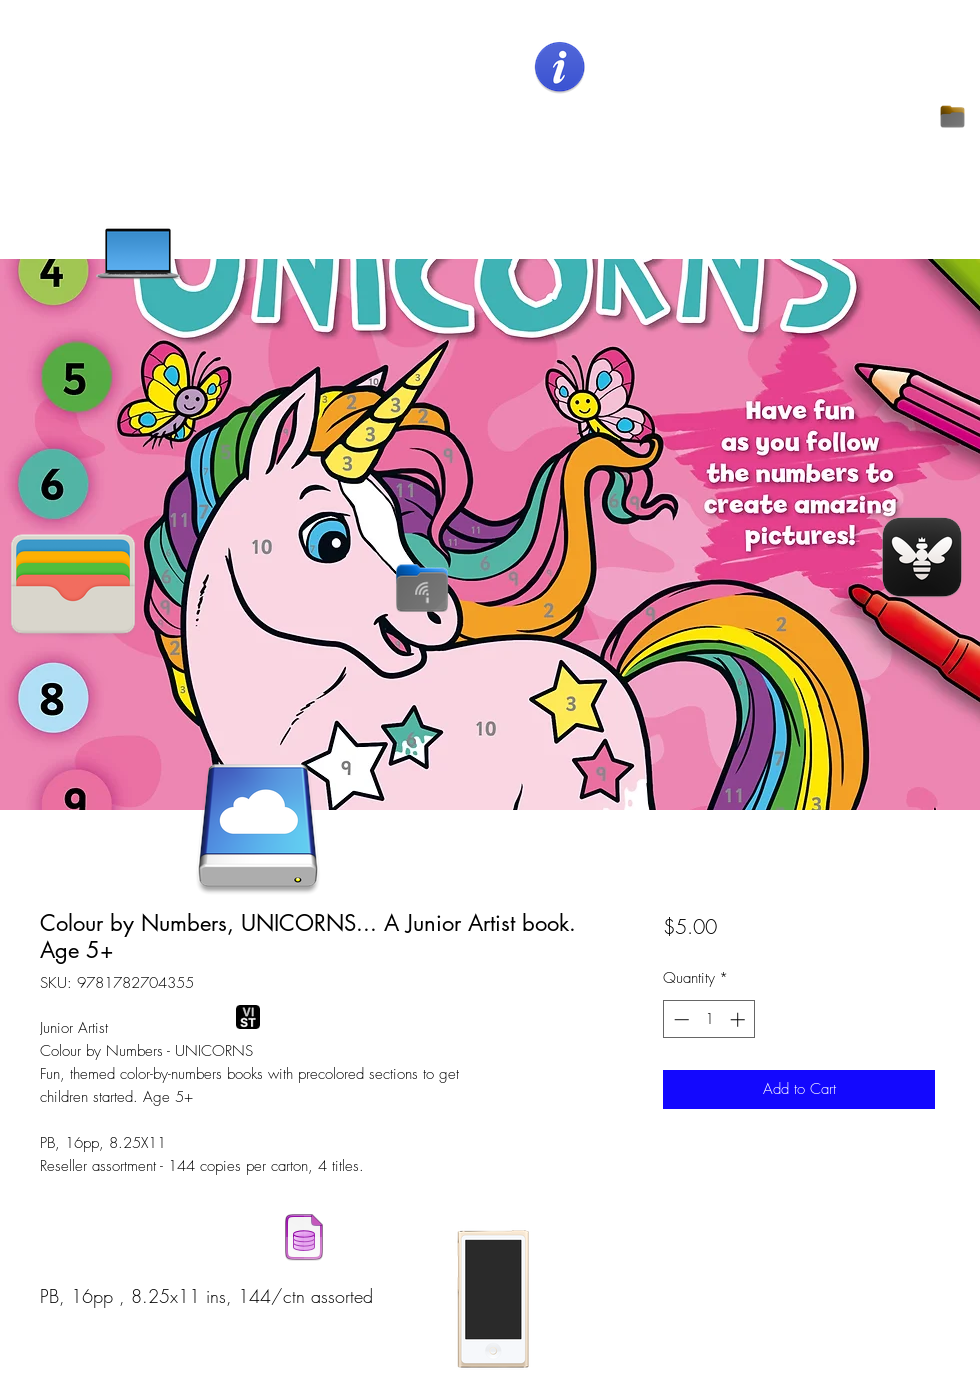 Image resolution: width=980 pixels, height=1400 pixels. I want to click on open a database file, so click(304, 1237).